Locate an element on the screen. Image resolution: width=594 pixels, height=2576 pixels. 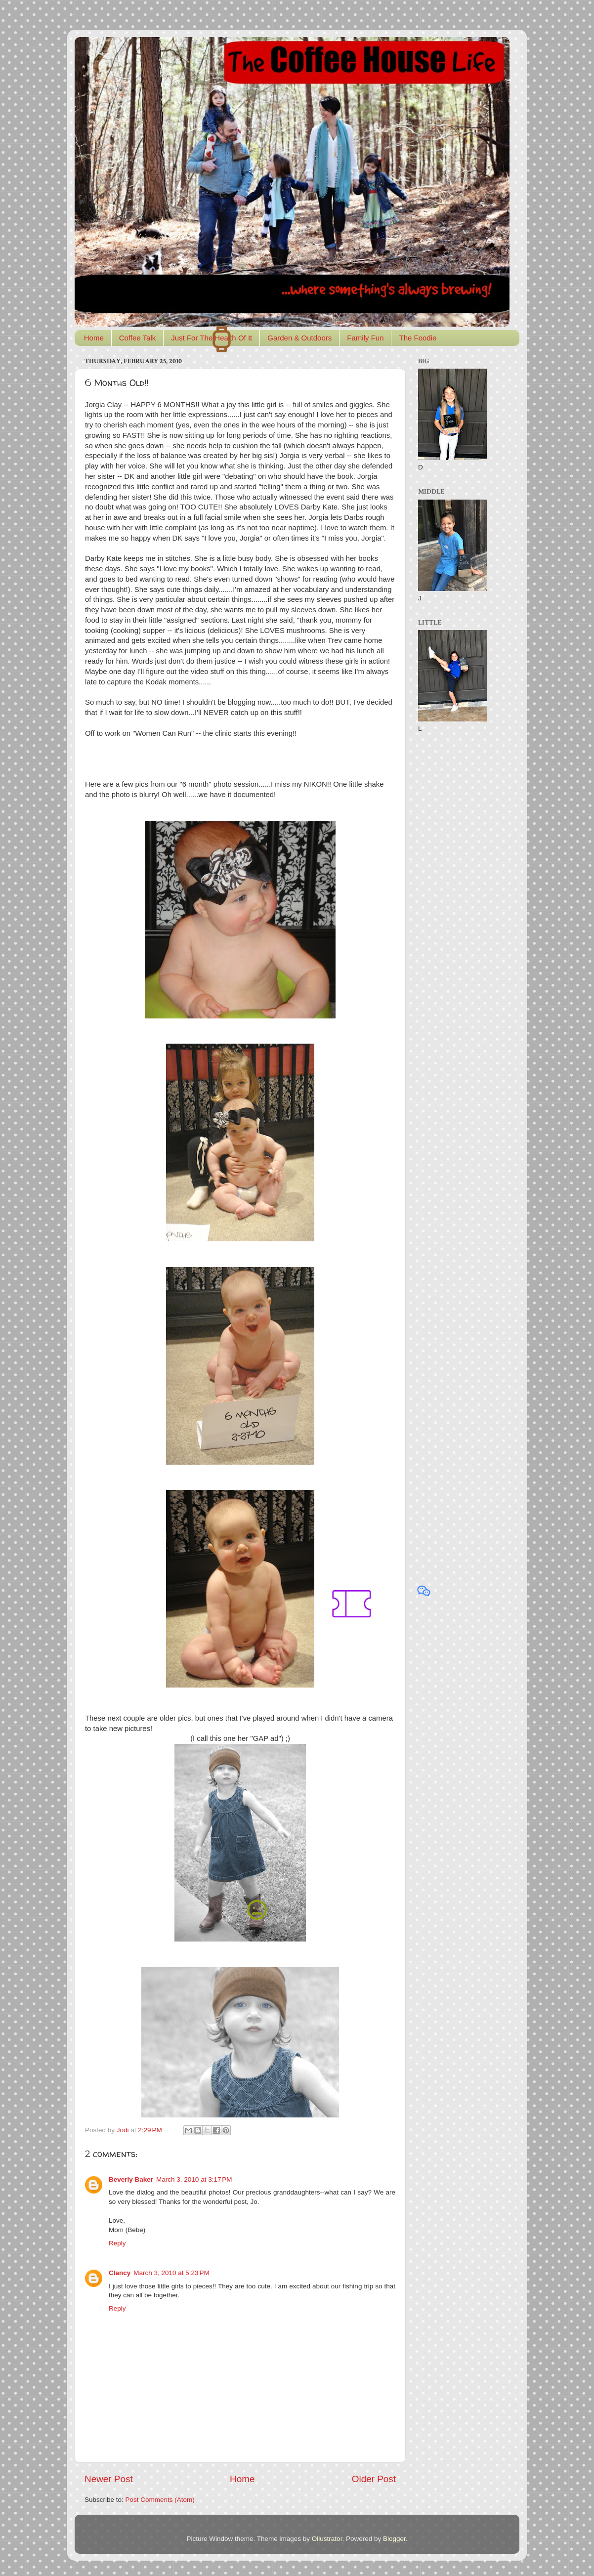
report feeling unwell or sick is located at coordinates (257, 1910).